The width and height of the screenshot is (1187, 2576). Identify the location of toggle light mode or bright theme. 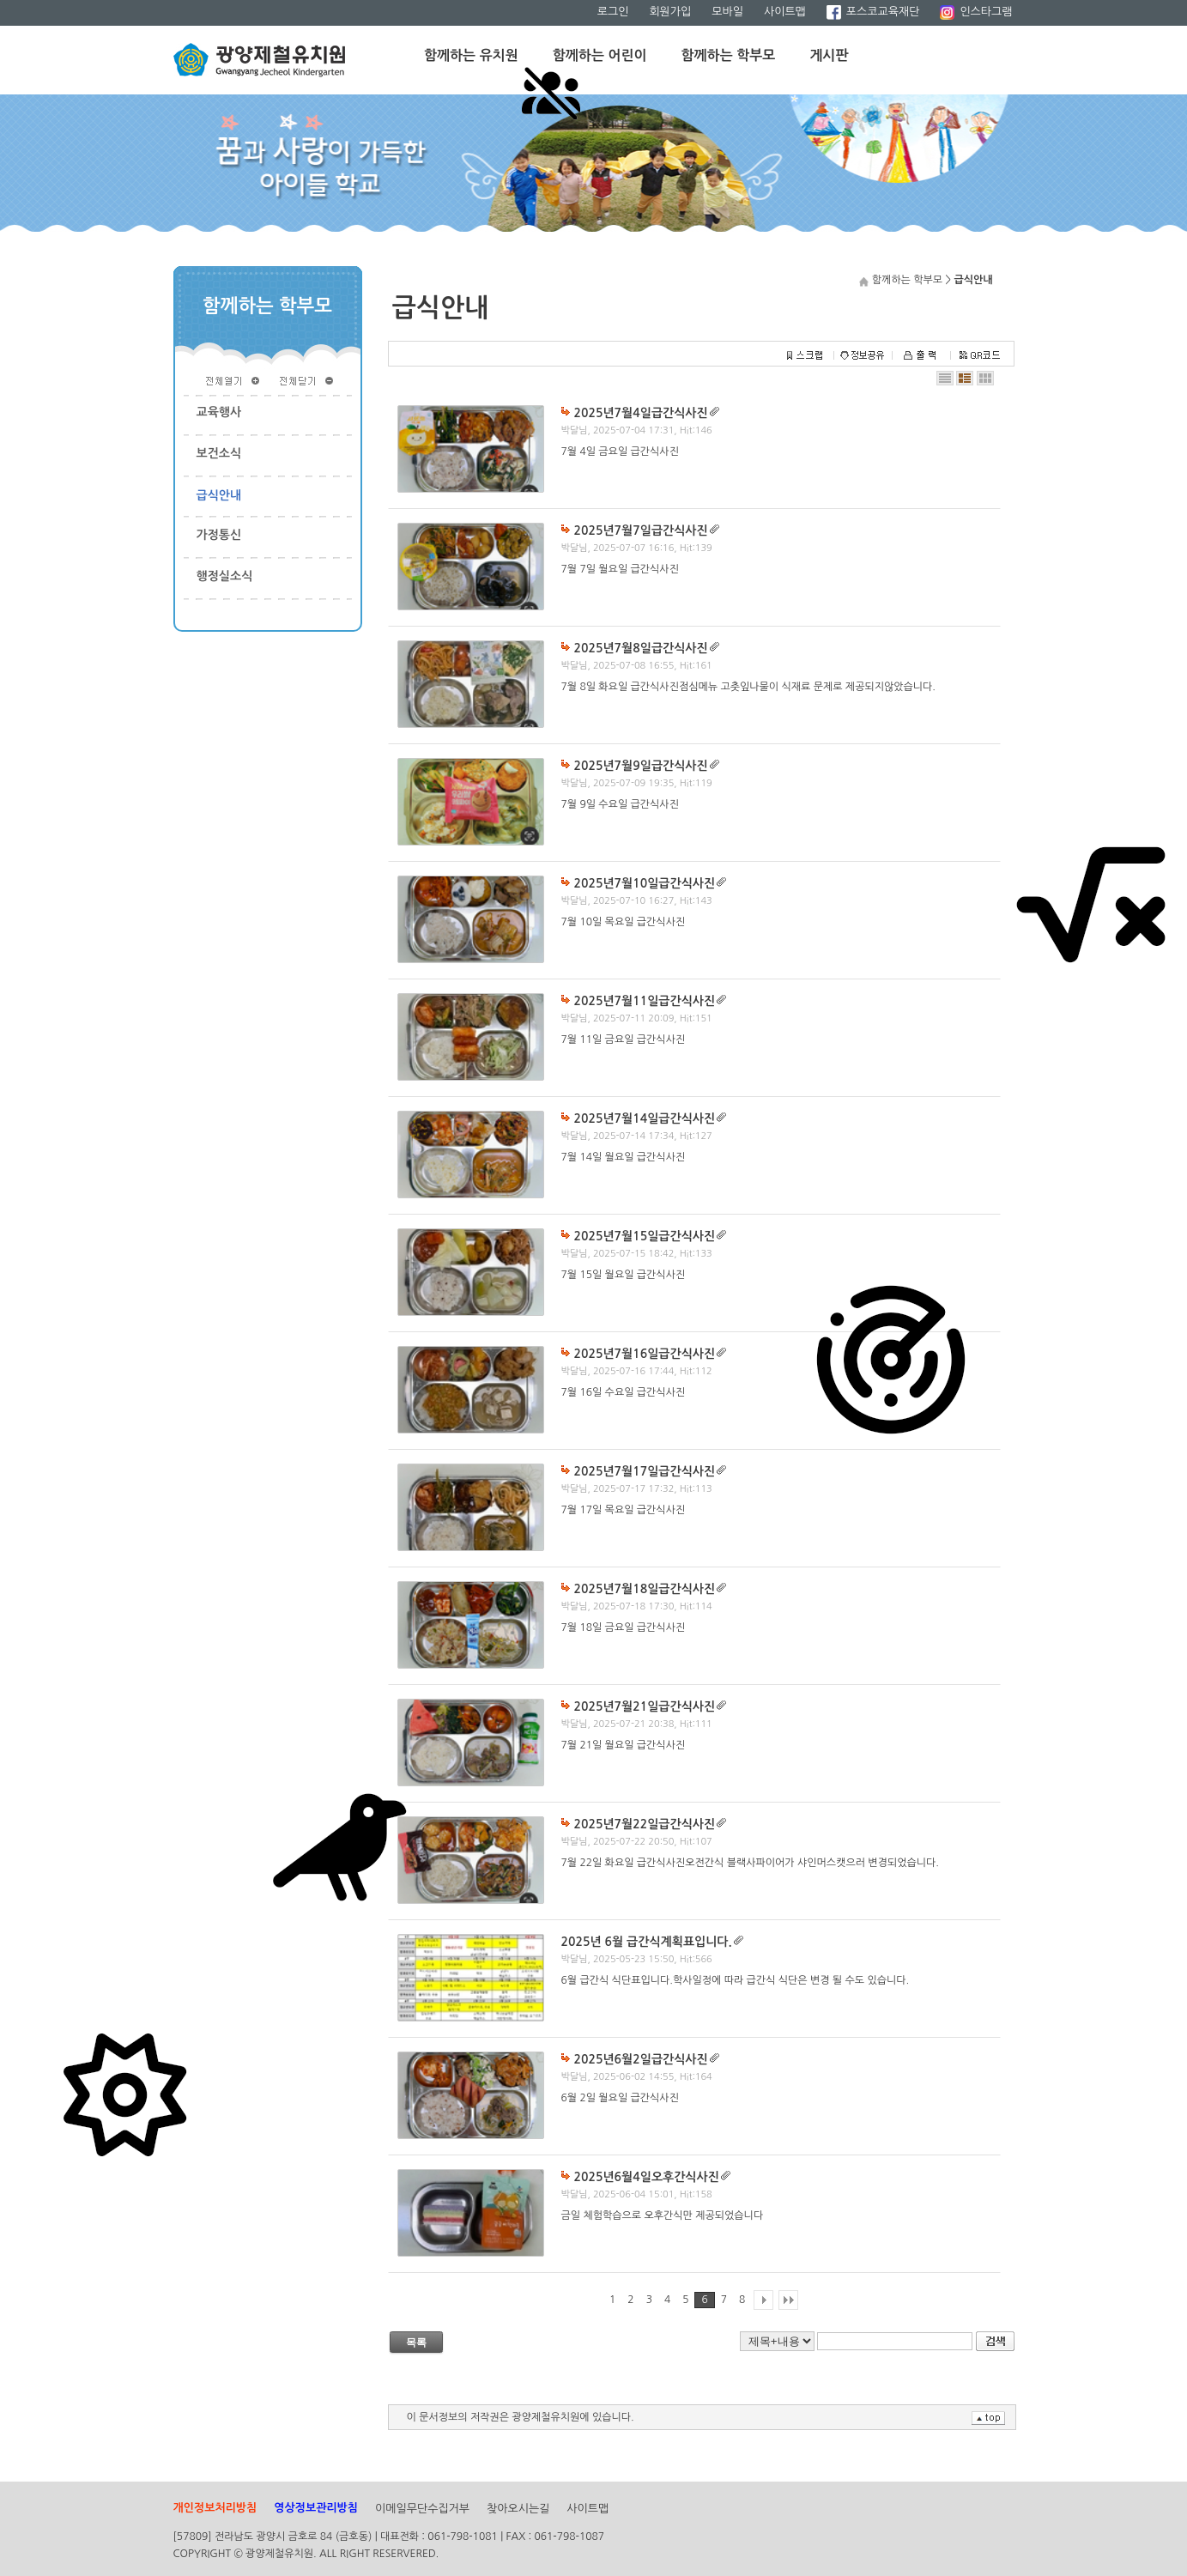
(124, 2094).